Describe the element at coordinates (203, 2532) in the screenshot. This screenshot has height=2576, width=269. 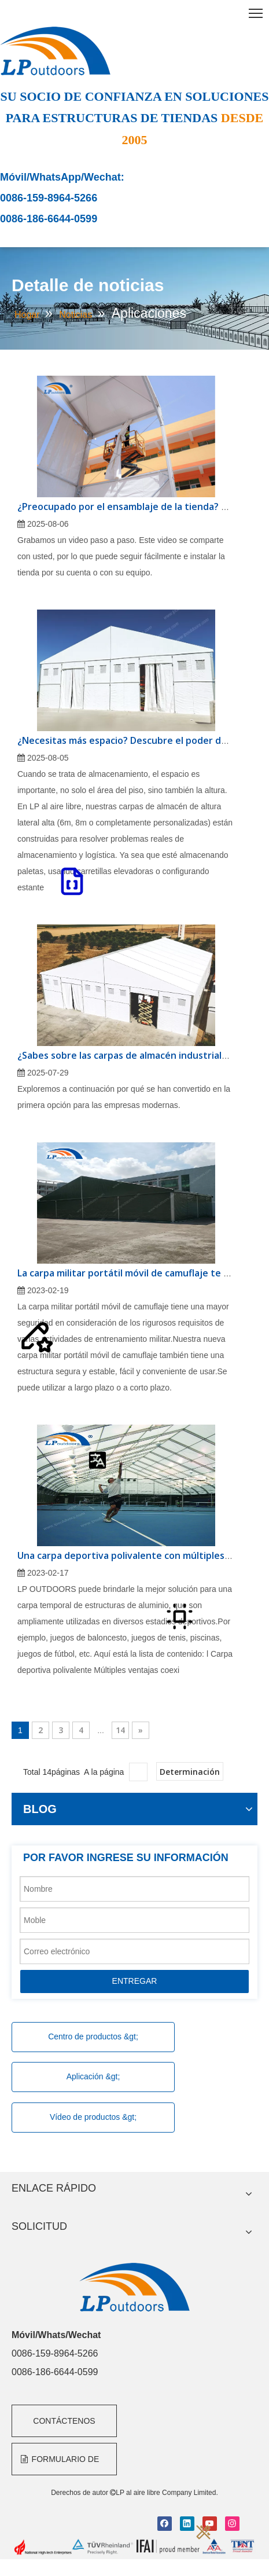
I see `disable magic wand or auto-enhance feature` at that location.